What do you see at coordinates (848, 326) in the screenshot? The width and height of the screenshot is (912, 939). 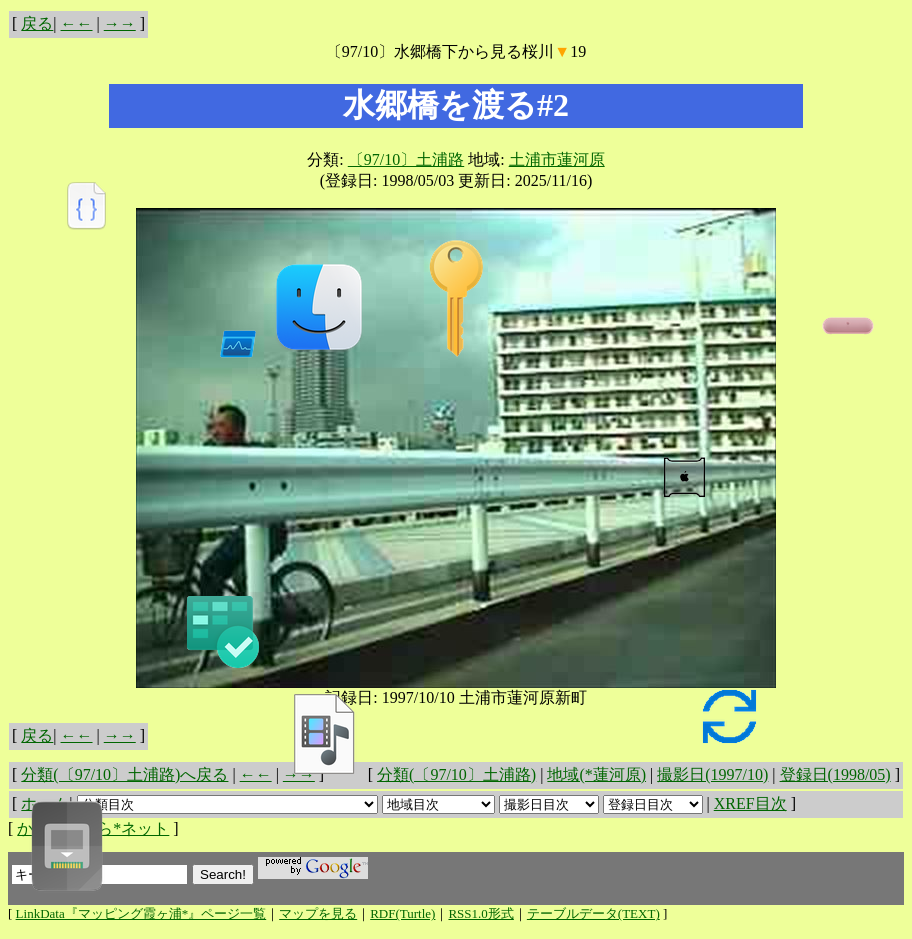 I see `connect to a bluetooth speaker` at bounding box center [848, 326].